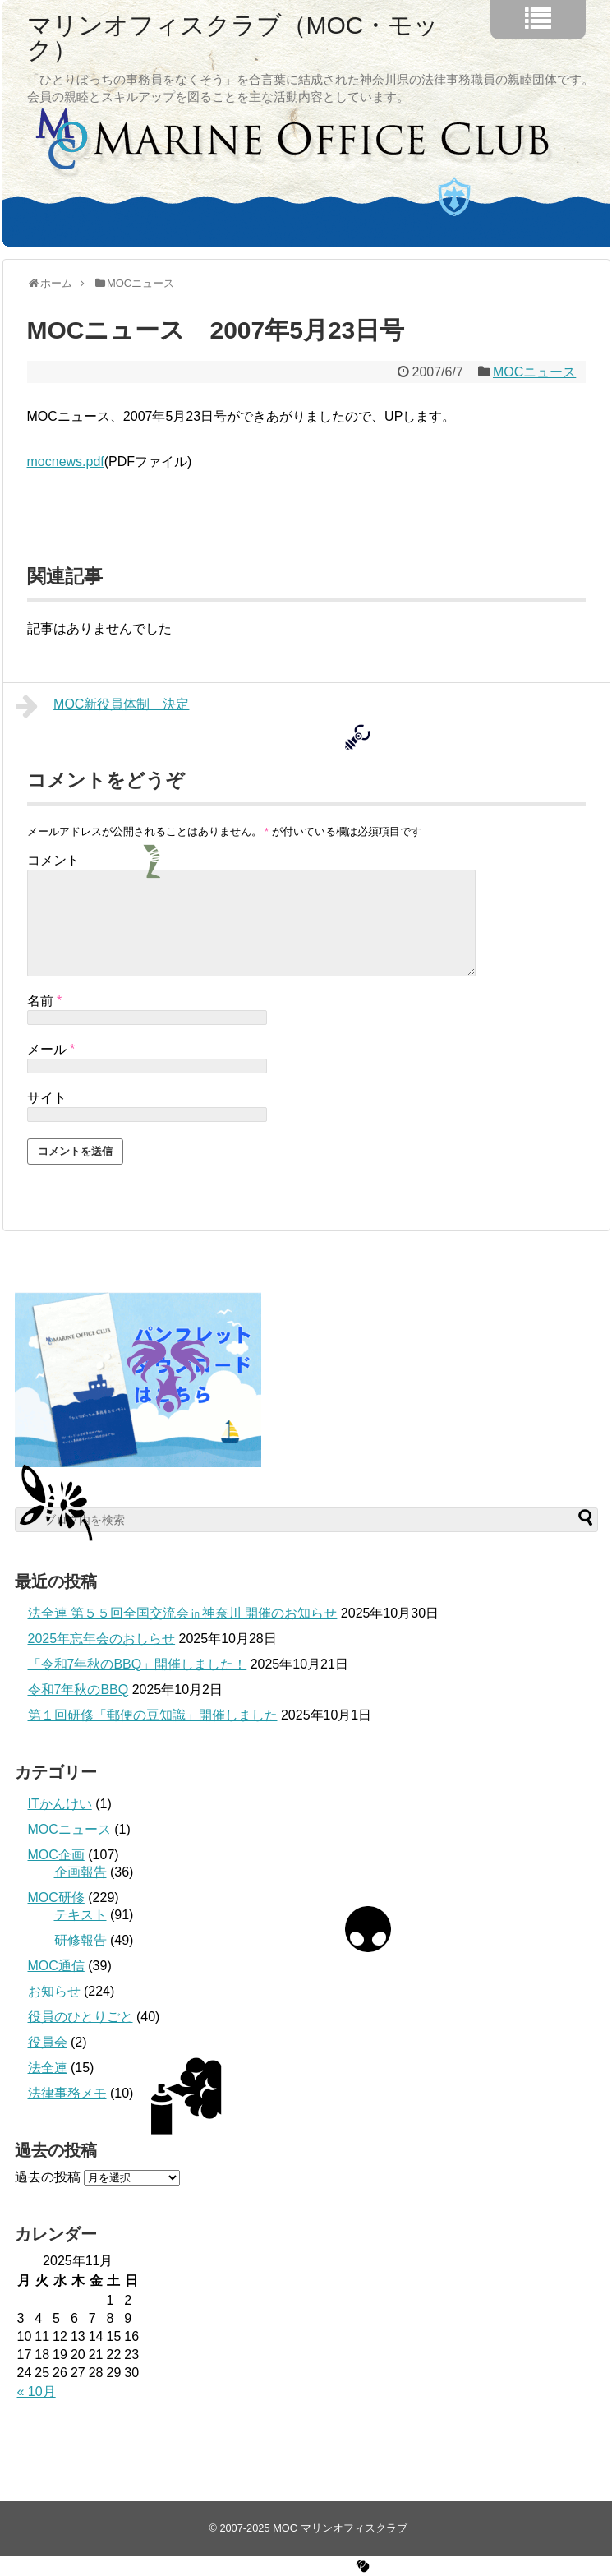 This screenshot has height=2576, width=612. I want to click on activate defensive ability or shield spell, so click(454, 196).